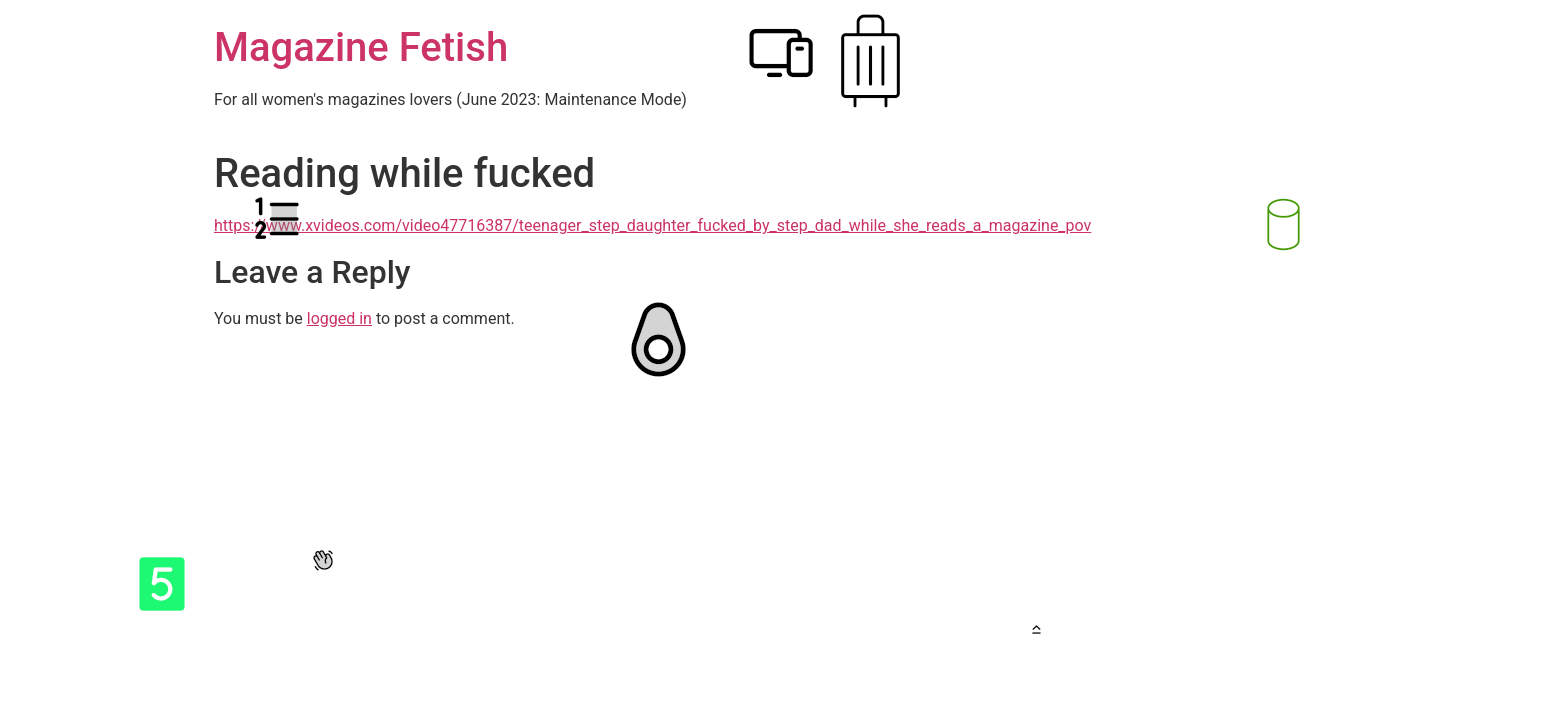 This screenshot has height=720, width=1568. What do you see at coordinates (1036, 629) in the screenshot?
I see `toggle caps lock on keyboard` at bounding box center [1036, 629].